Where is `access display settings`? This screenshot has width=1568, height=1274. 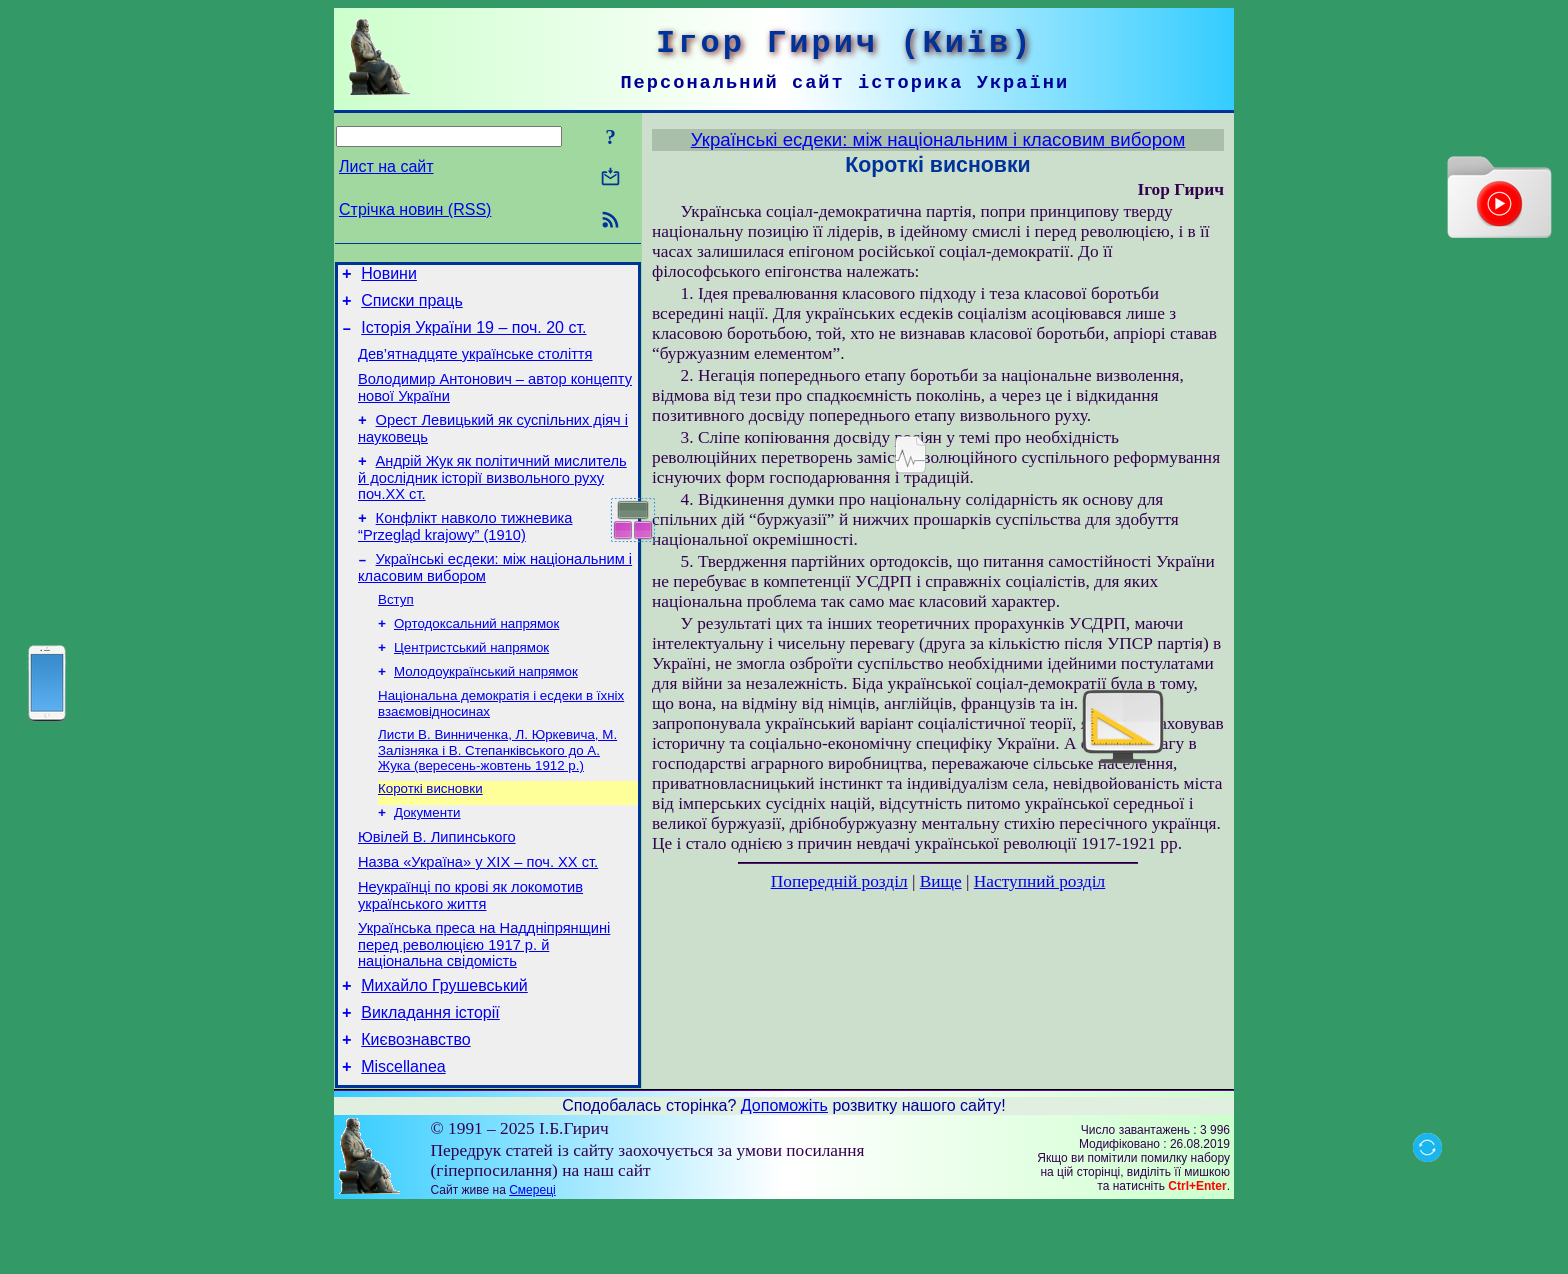
access display settings is located at coordinates (1123, 726).